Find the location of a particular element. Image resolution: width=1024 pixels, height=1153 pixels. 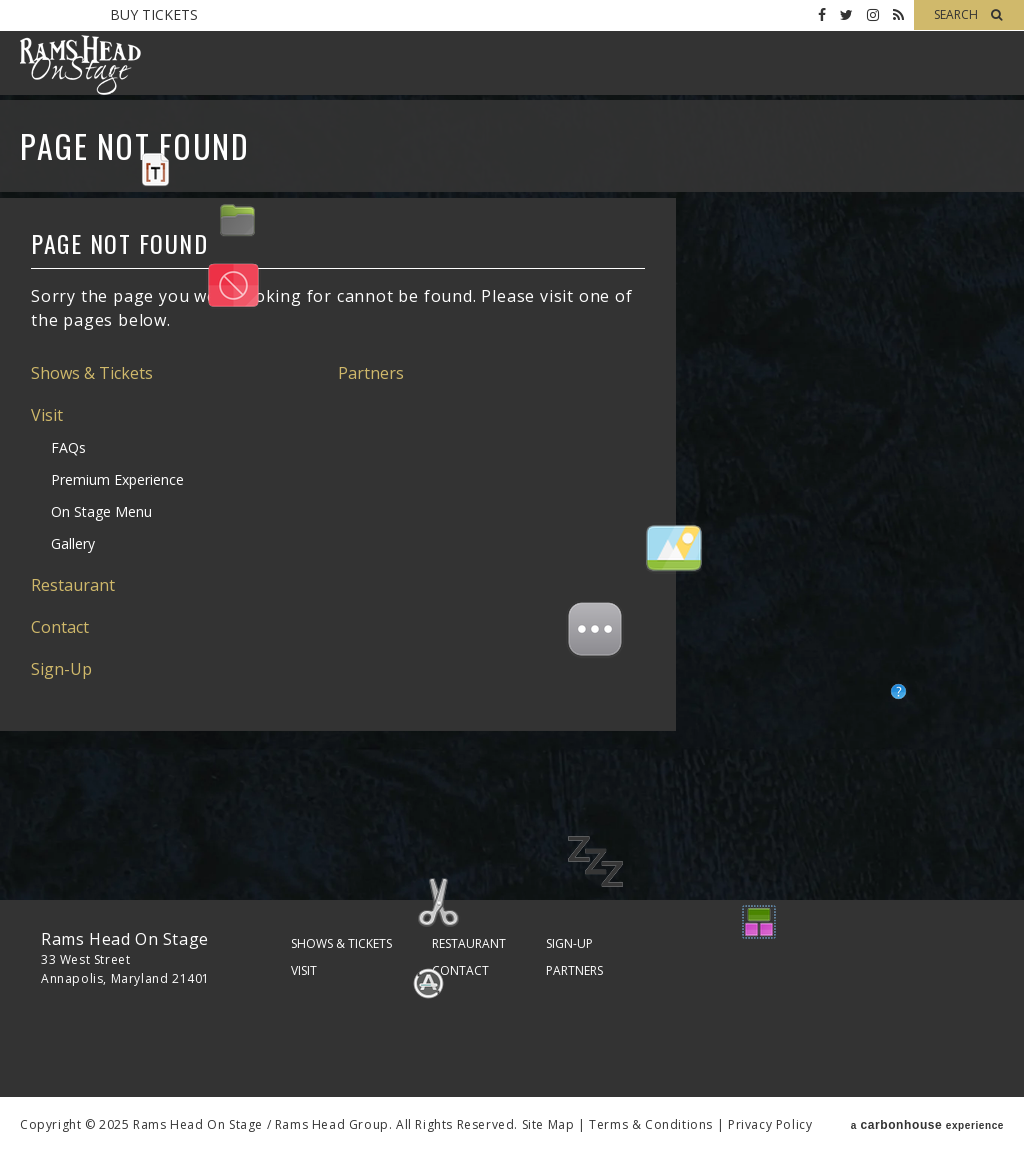

indicates a missing or broken image is located at coordinates (233, 283).